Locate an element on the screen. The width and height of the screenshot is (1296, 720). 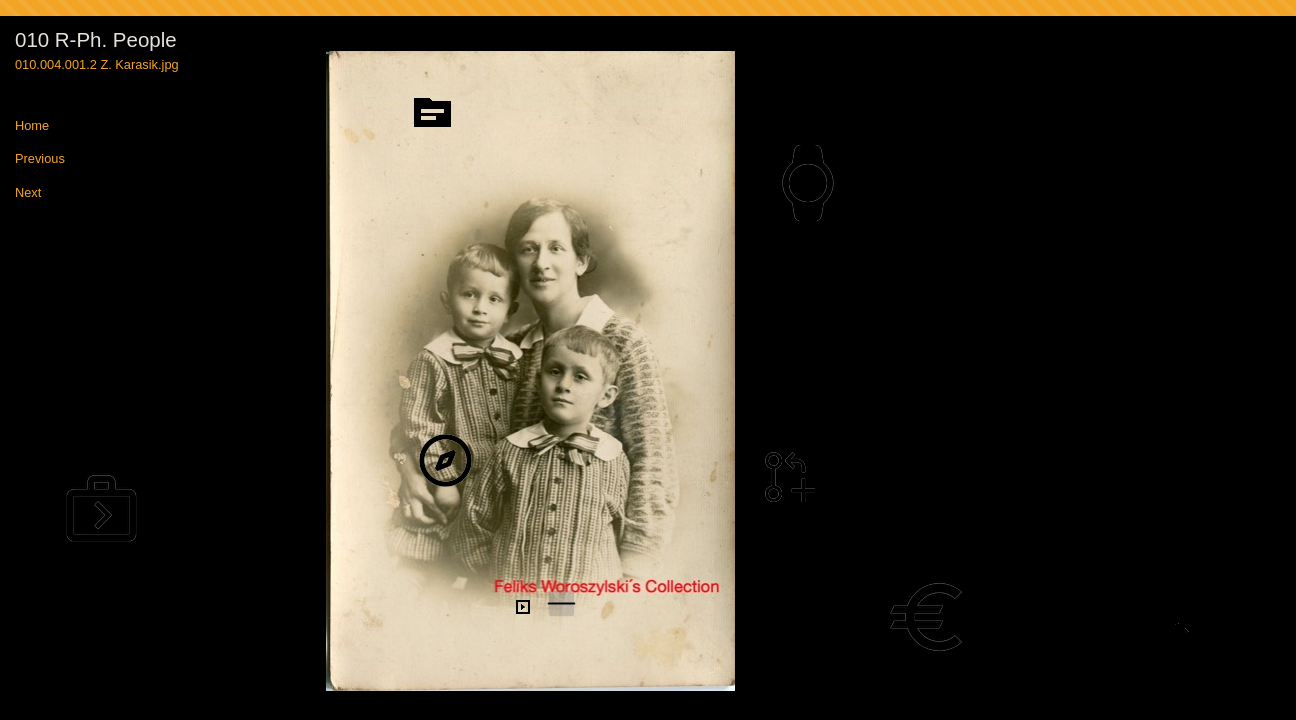
access smartwatch settings or pairing is located at coordinates (808, 183).